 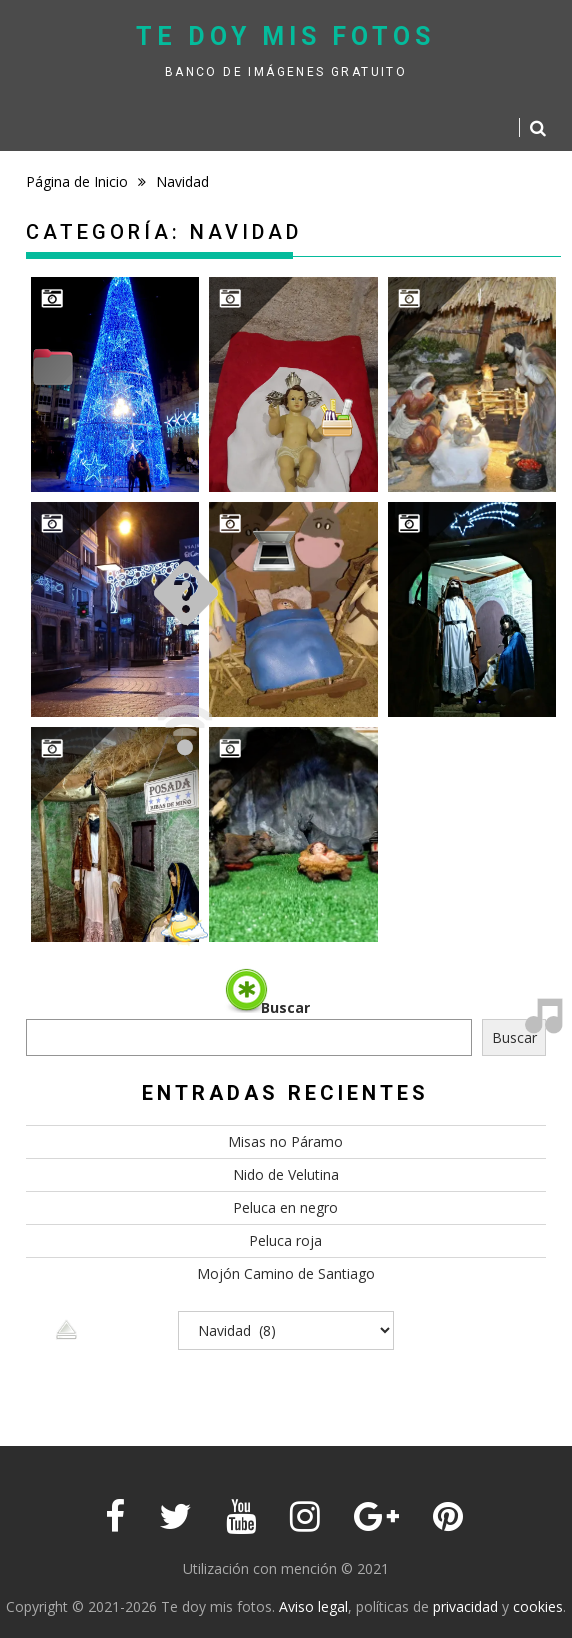 What do you see at coordinates (185, 728) in the screenshot?
I see `indicates weak wireless network signal strength` at bounding box center [185, 728].